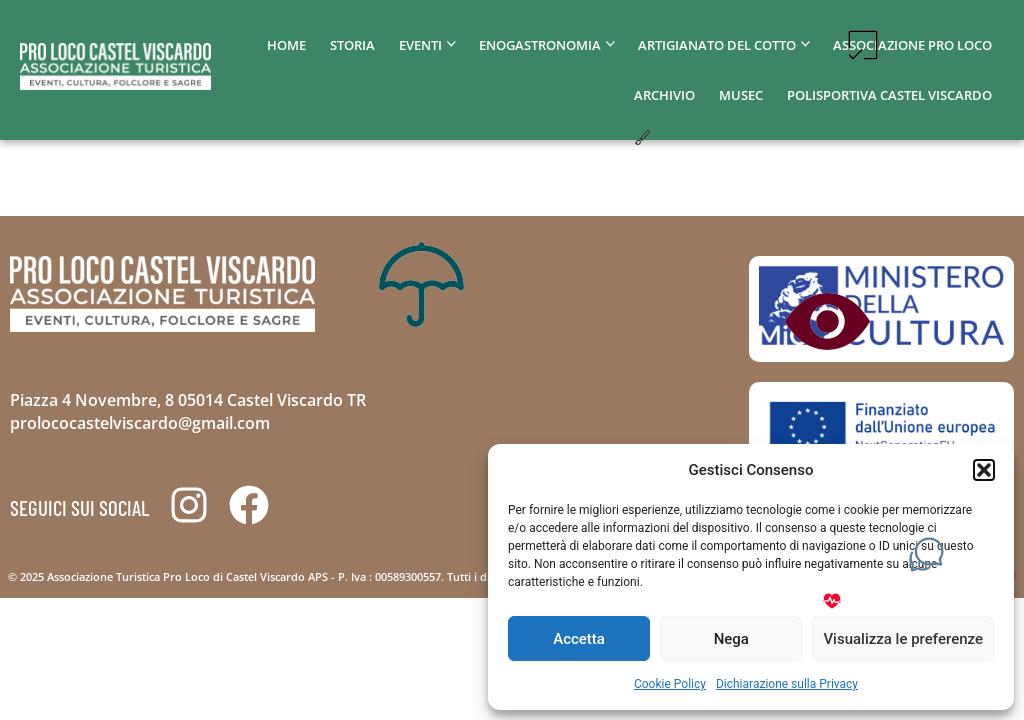 The width and height of the screenshot is (1024, 720). What do you see at coordinates (926, 554) in the screenshot?
I see `open messaging or chat` at bounding box center [926, 554].